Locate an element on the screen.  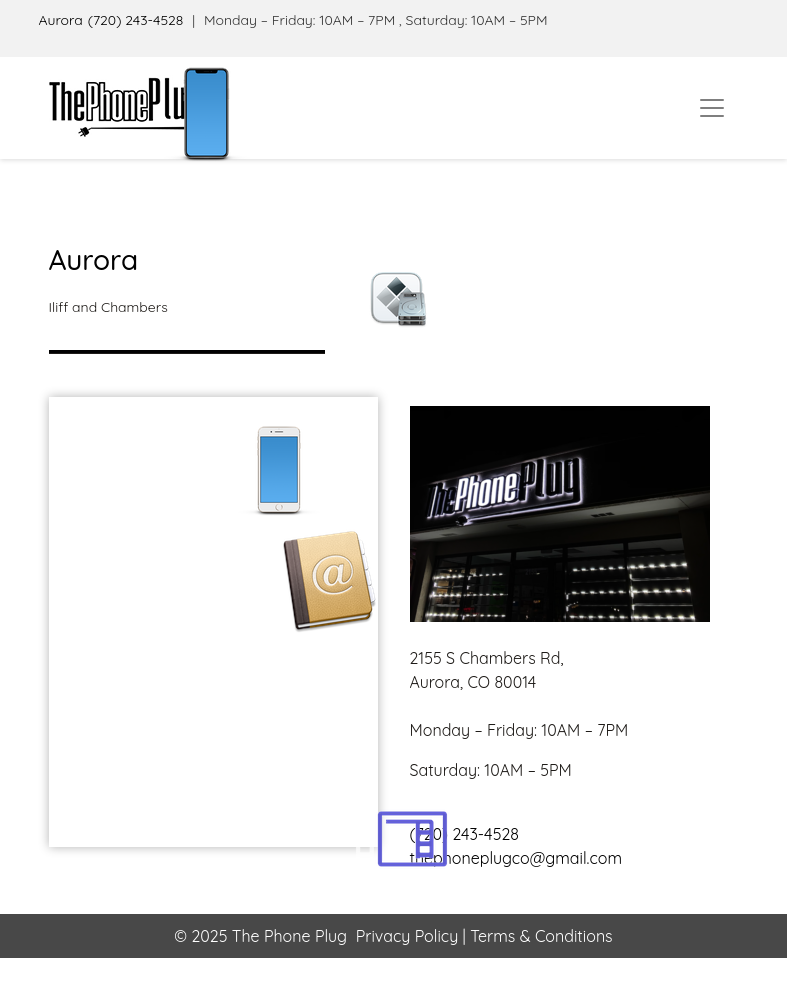
filter media library content is located at coordinates (401, 856).